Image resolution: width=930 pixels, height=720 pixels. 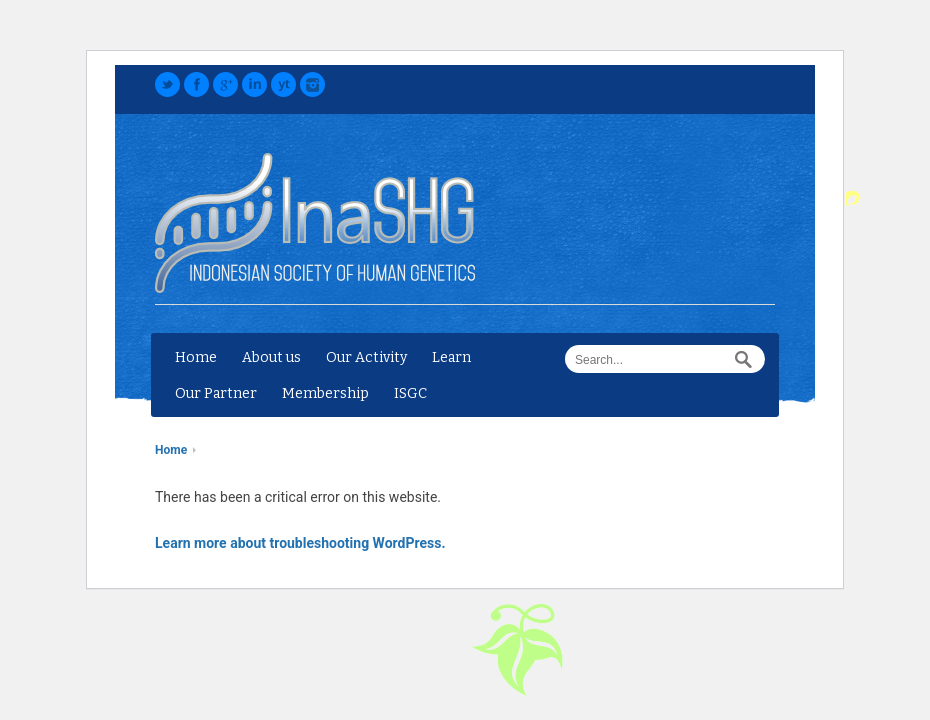 I want to click on select tentacle or sea creature ability, so click(x=853, y=198).